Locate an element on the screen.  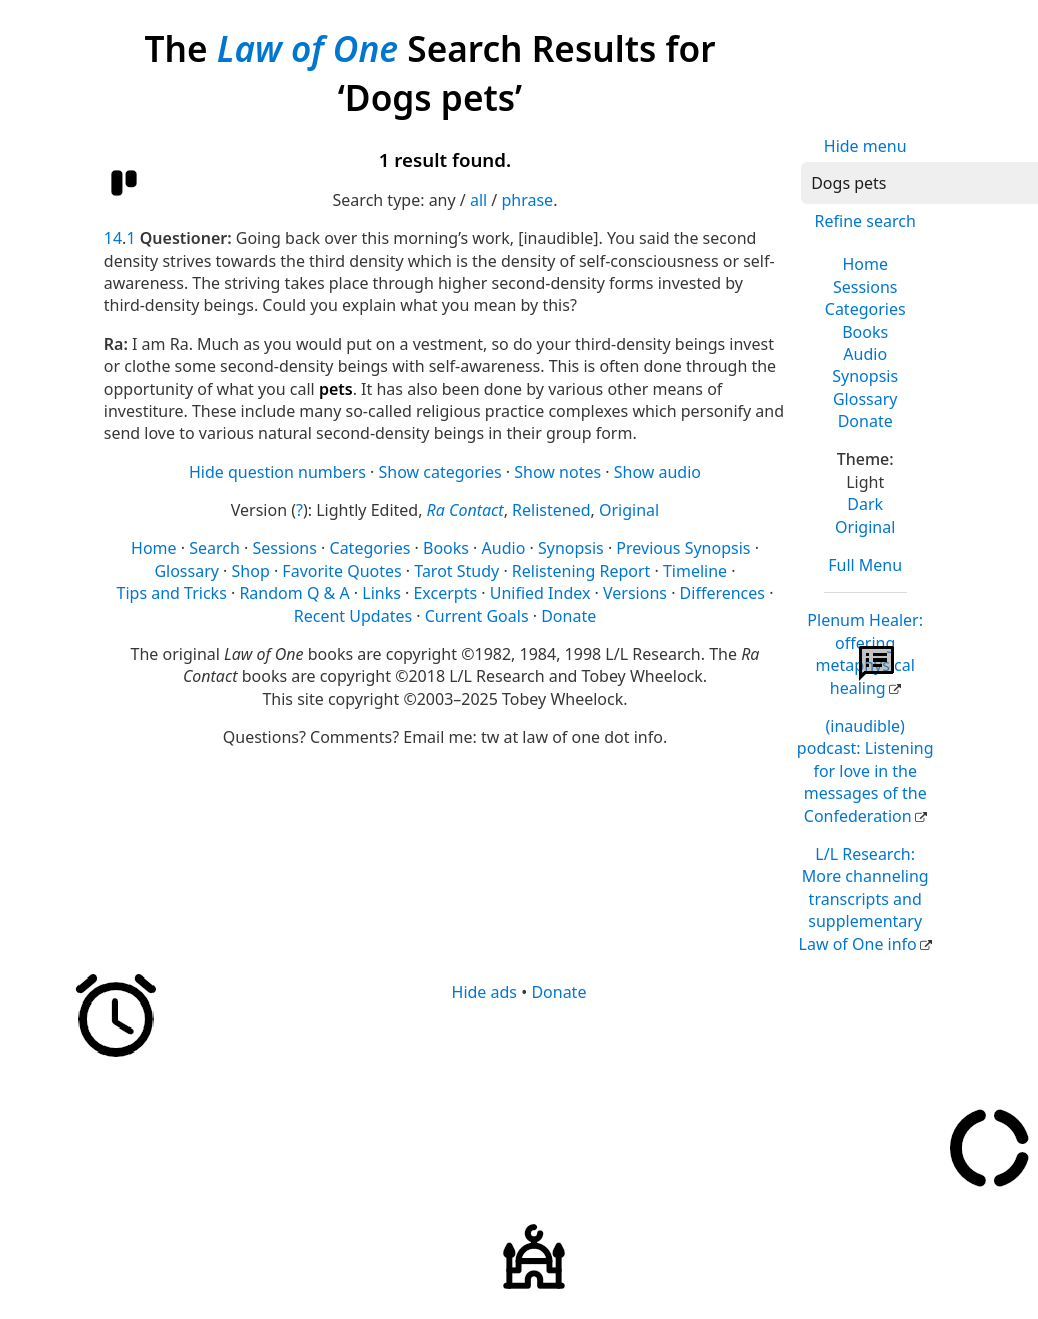
loading or processing in progress is located at coordinates (990, 1148).